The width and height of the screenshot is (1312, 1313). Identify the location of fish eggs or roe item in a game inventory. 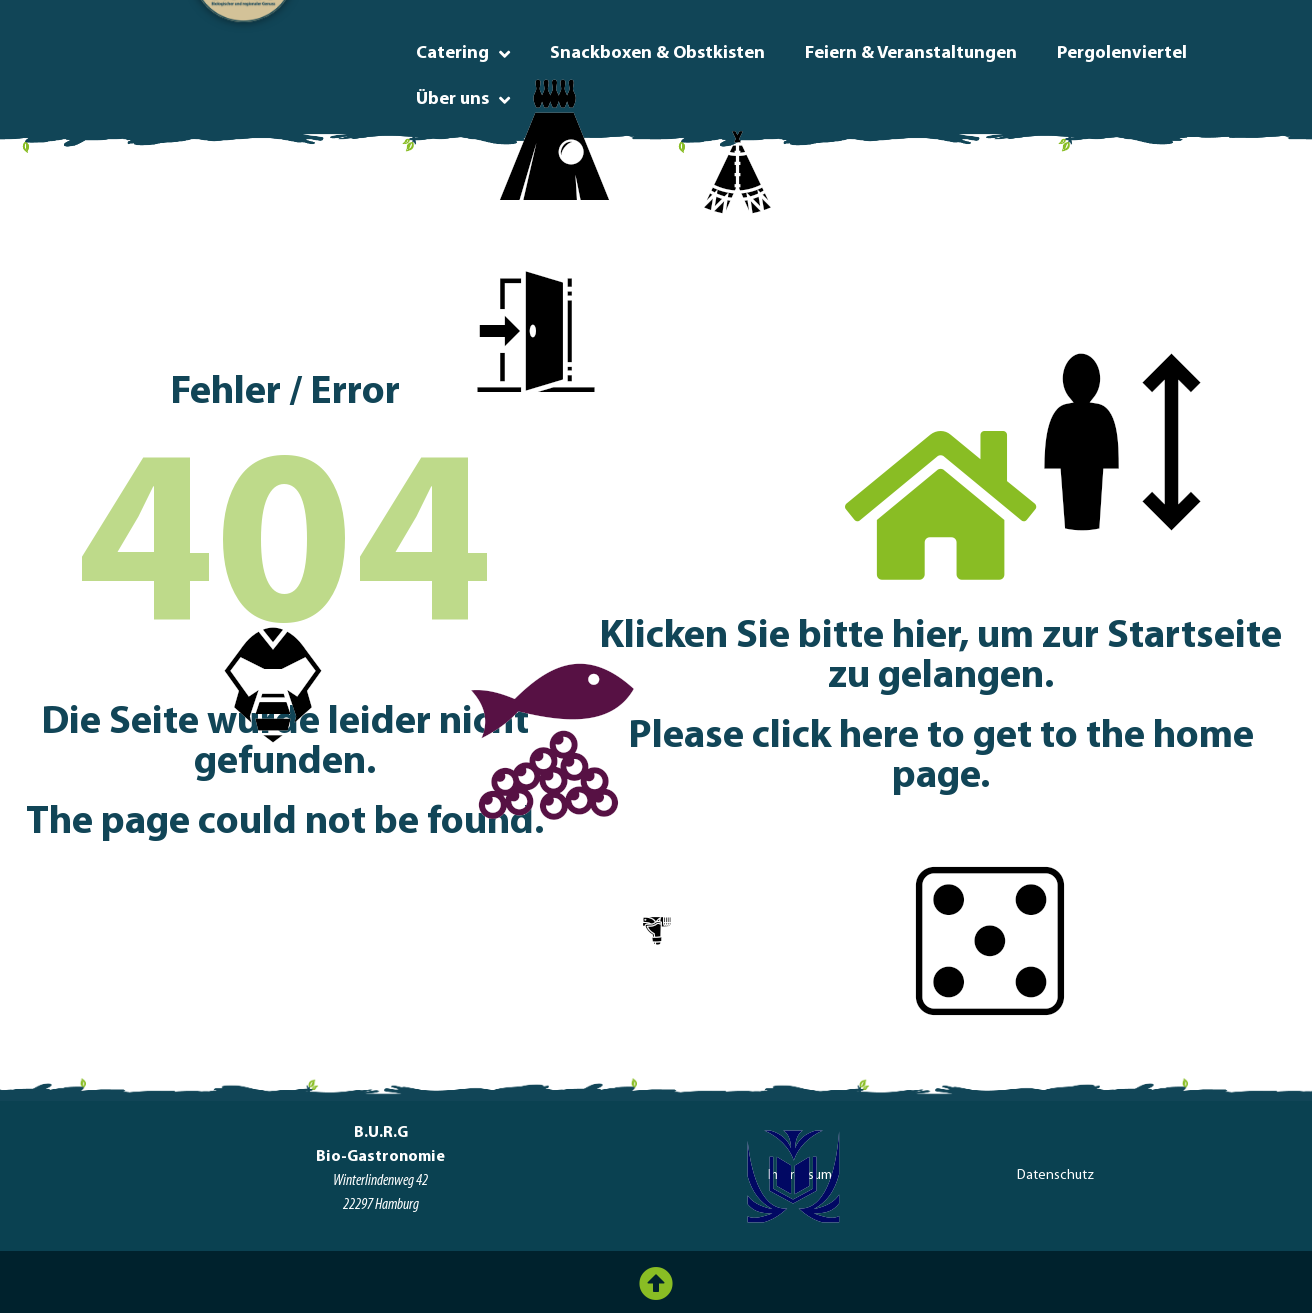
(552, 739).